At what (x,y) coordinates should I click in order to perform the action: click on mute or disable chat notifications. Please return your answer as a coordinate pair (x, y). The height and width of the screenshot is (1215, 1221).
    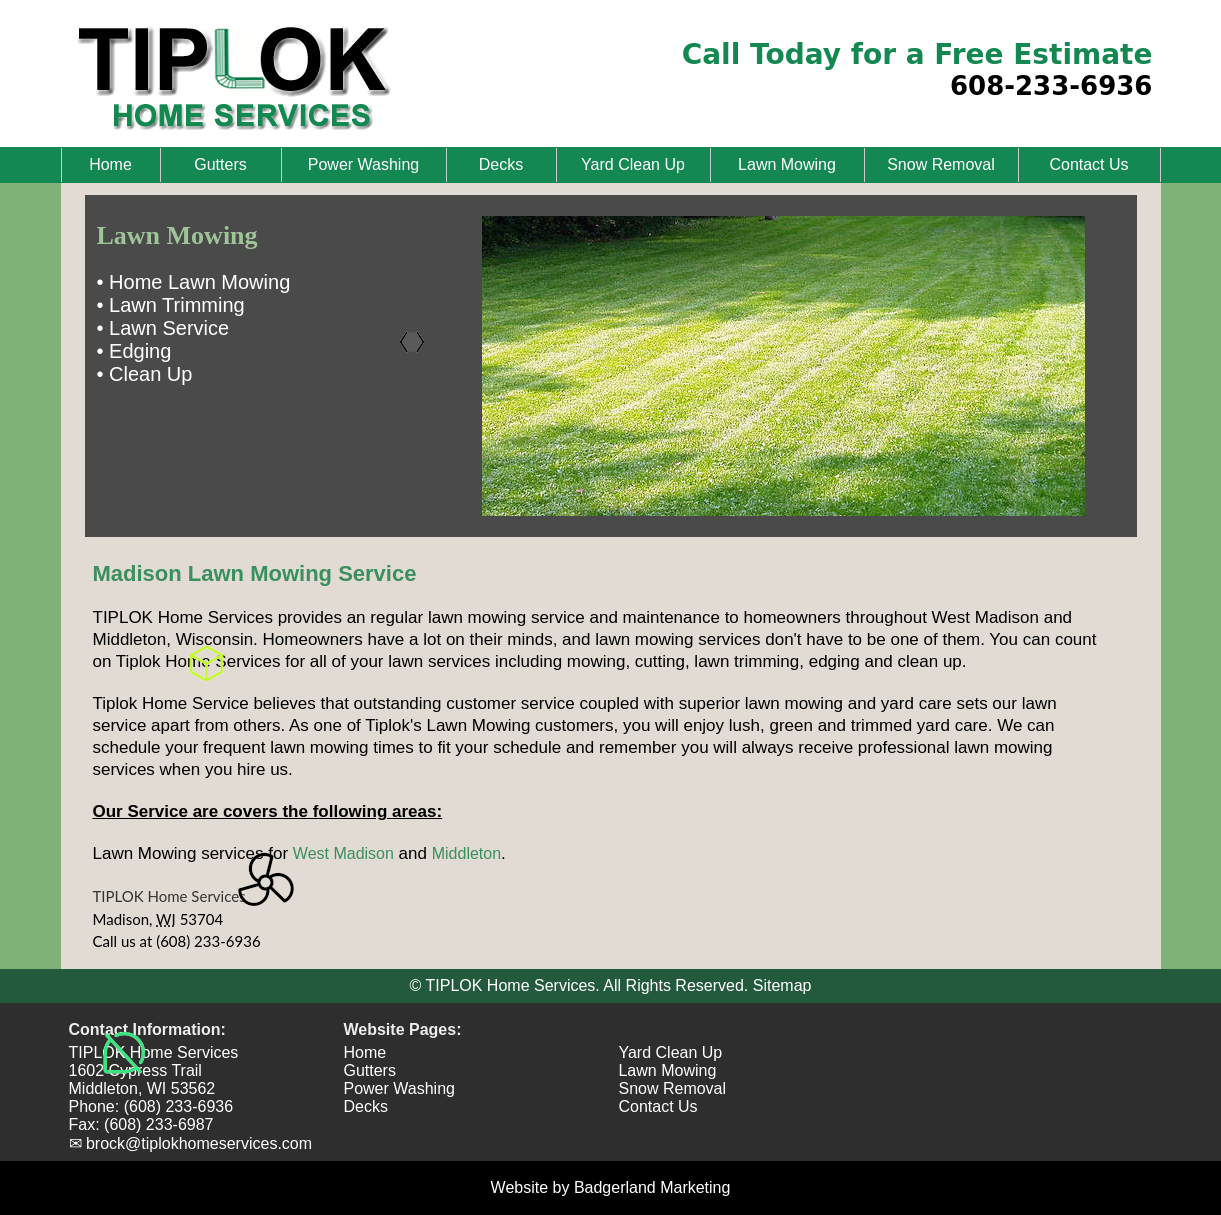
    Looking at the image, I should click on (123, 1053).